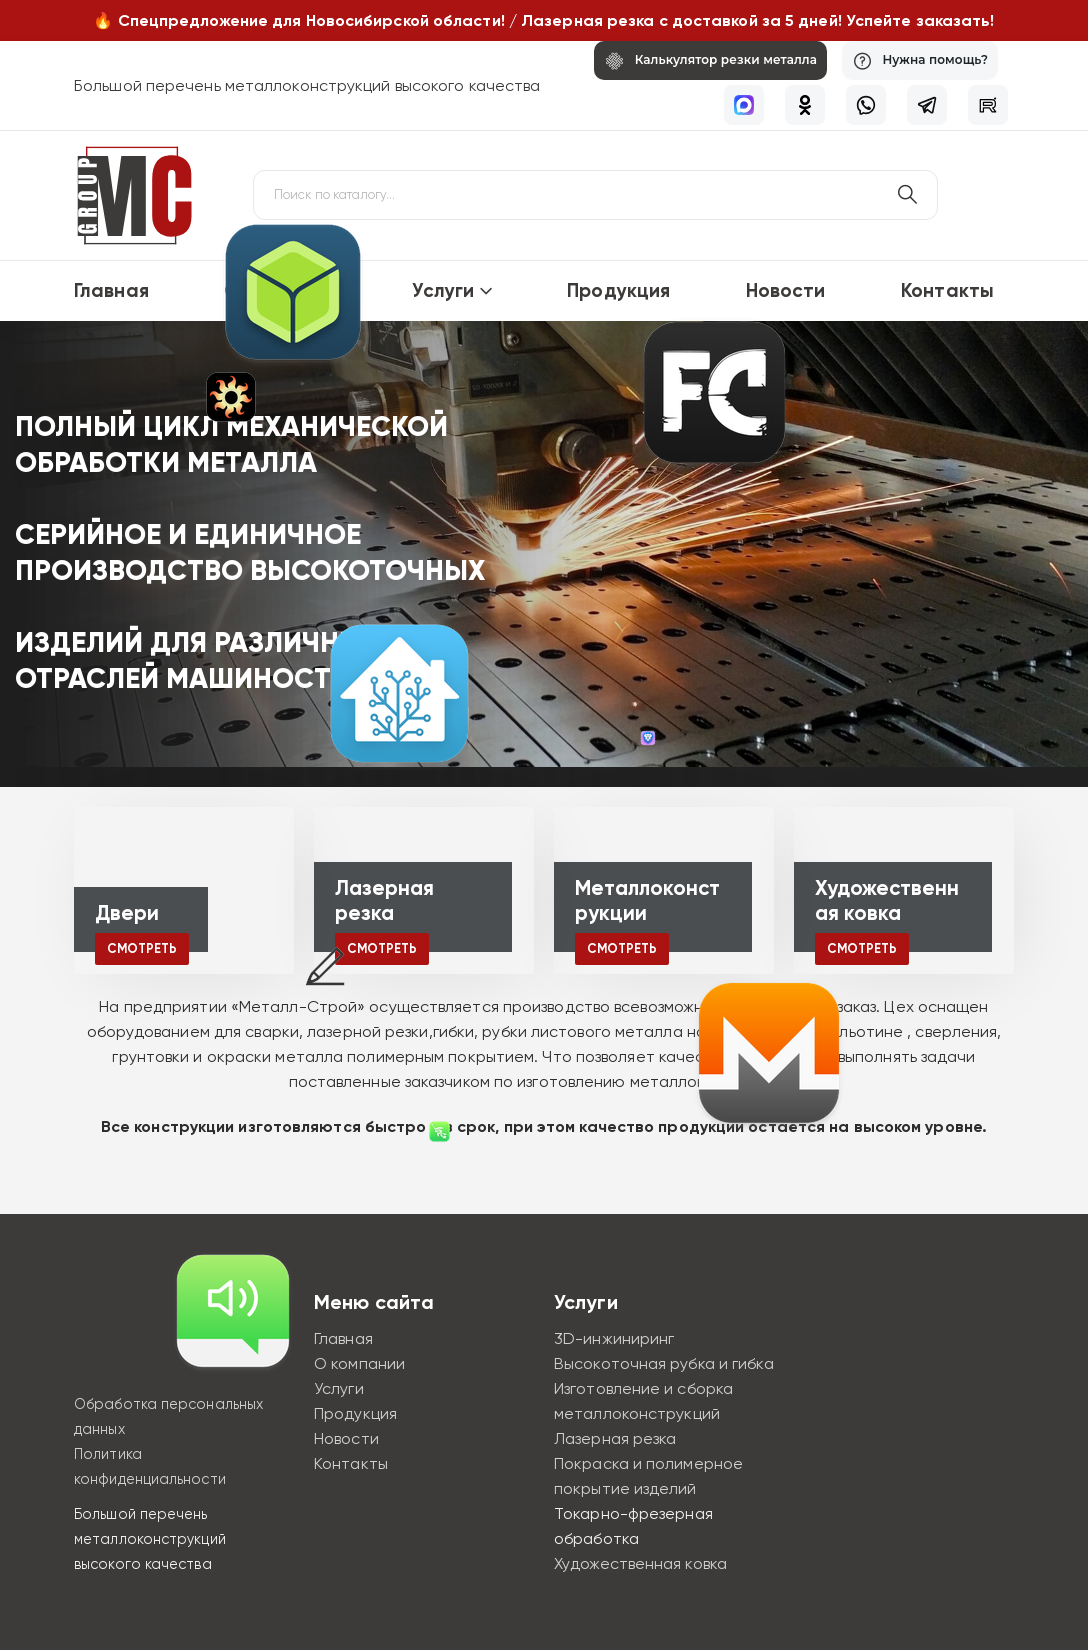 This screenshot has width=1088, height=1650. What do you see at coordinates (399, 693) in the screenshot?
I see `open the home assistant app` at bounding box center [399, 693].